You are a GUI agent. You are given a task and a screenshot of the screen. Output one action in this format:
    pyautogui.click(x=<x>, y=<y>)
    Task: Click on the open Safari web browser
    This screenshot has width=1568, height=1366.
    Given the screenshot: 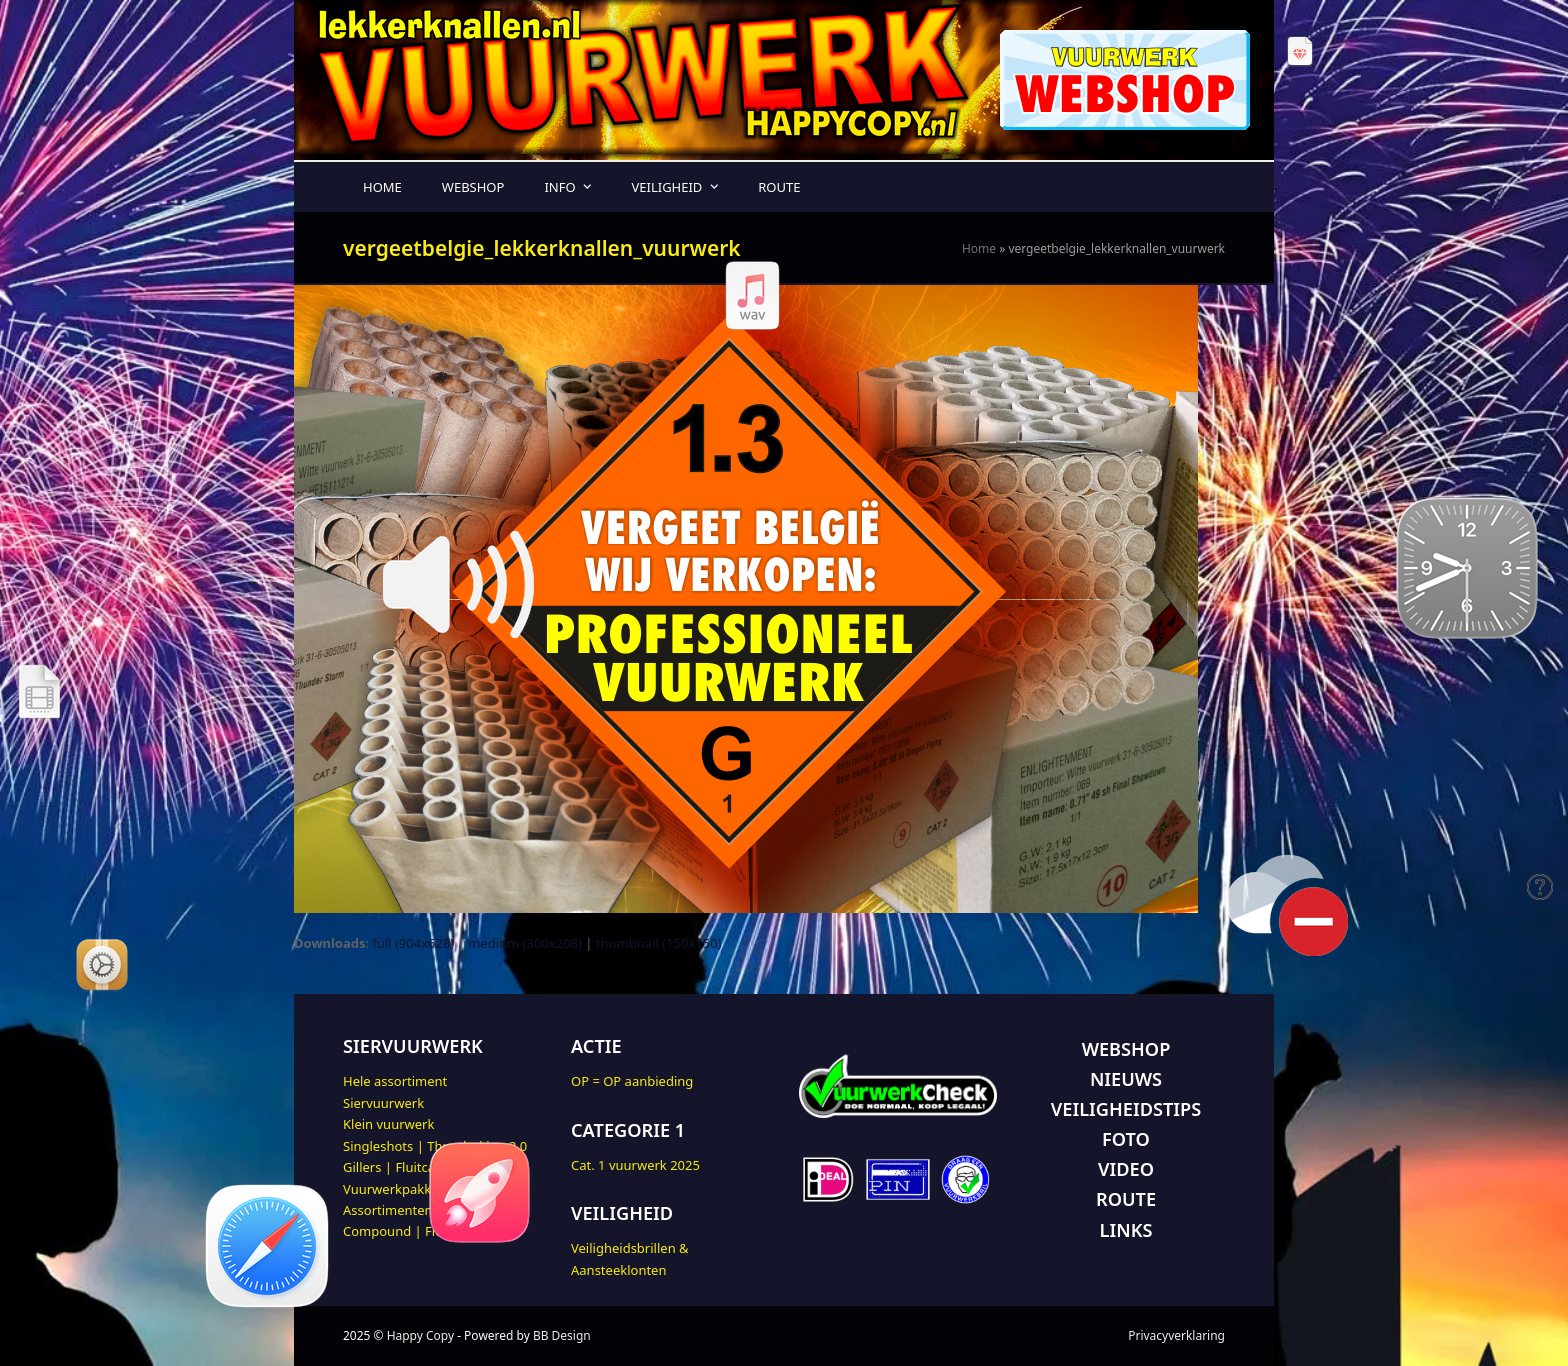 What is the action you would take?
    pyautogui.click(x=267, y=1246)
    